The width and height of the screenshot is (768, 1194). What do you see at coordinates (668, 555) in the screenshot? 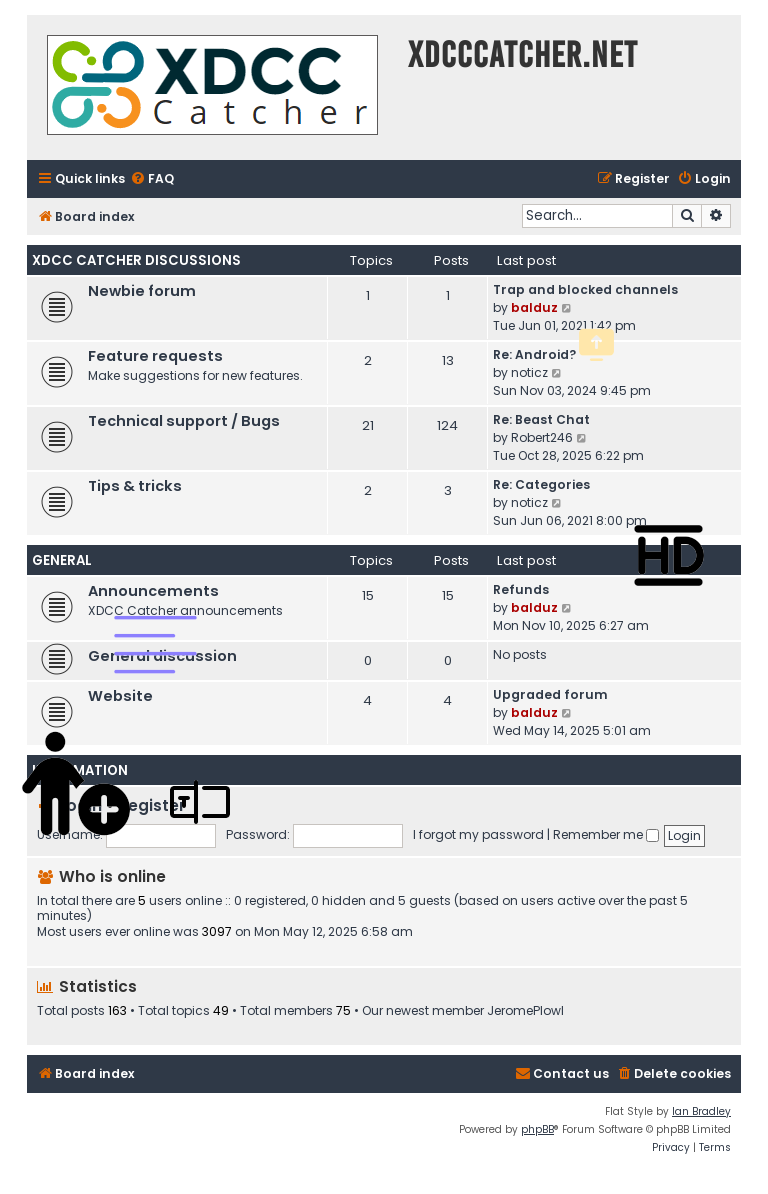
I see `indicates high-definition video quality` at bounding box center [668, 555].